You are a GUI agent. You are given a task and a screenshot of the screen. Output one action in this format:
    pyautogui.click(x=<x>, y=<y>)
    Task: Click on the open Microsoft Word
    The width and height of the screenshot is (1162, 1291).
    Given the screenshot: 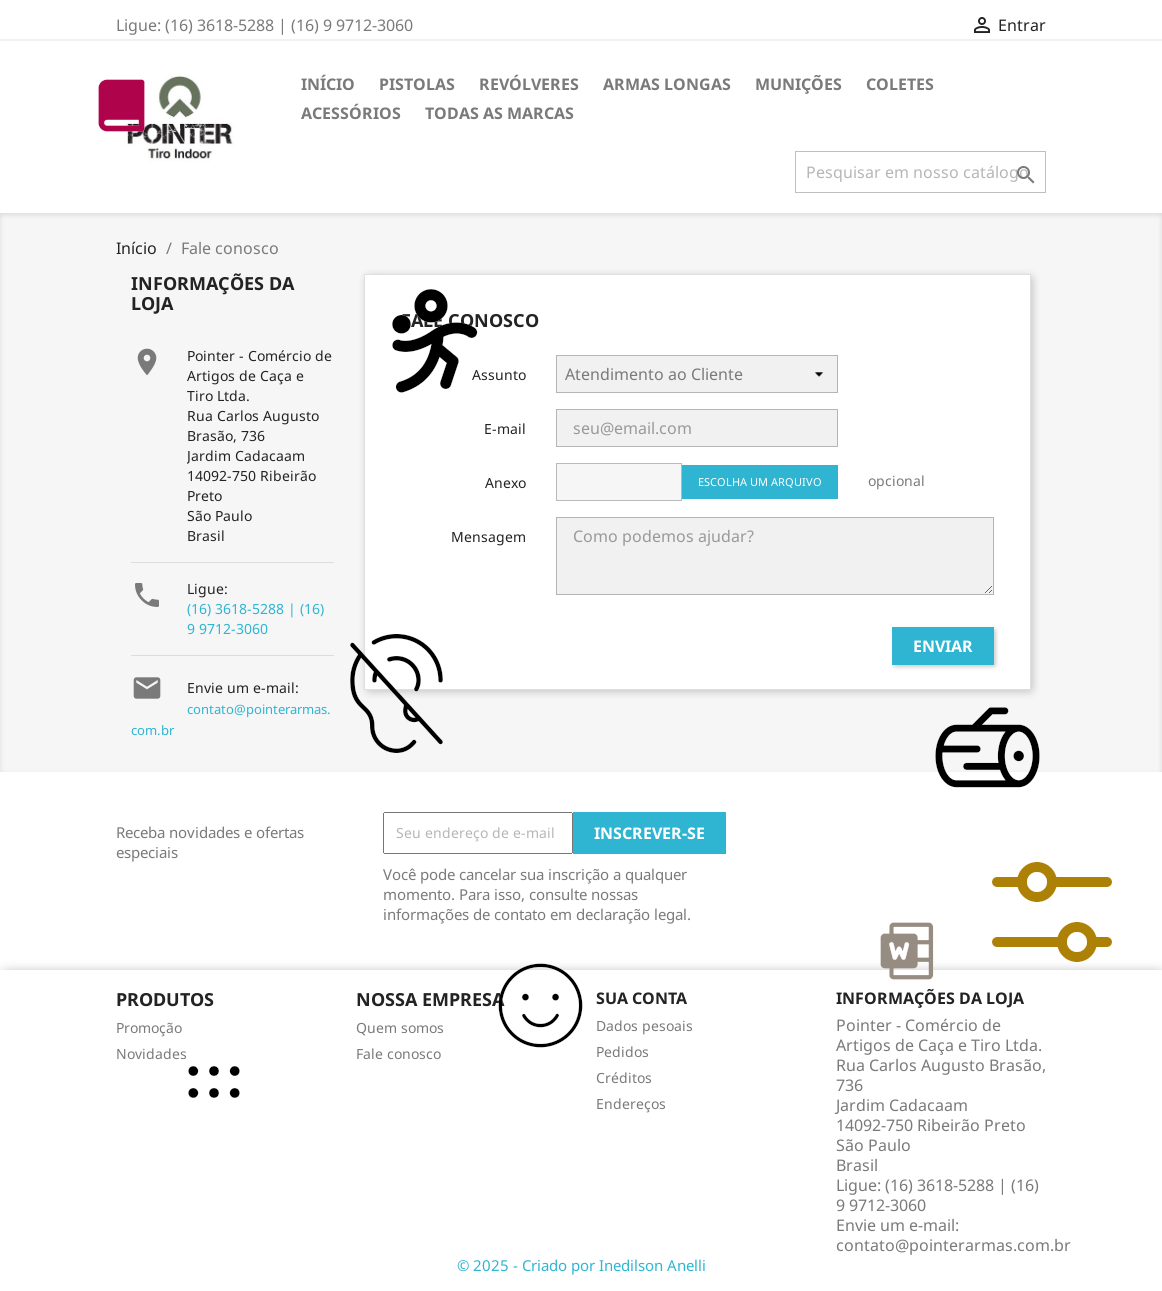 What is the action you would take?
    pyautogui.click(x=909, y=951)
    